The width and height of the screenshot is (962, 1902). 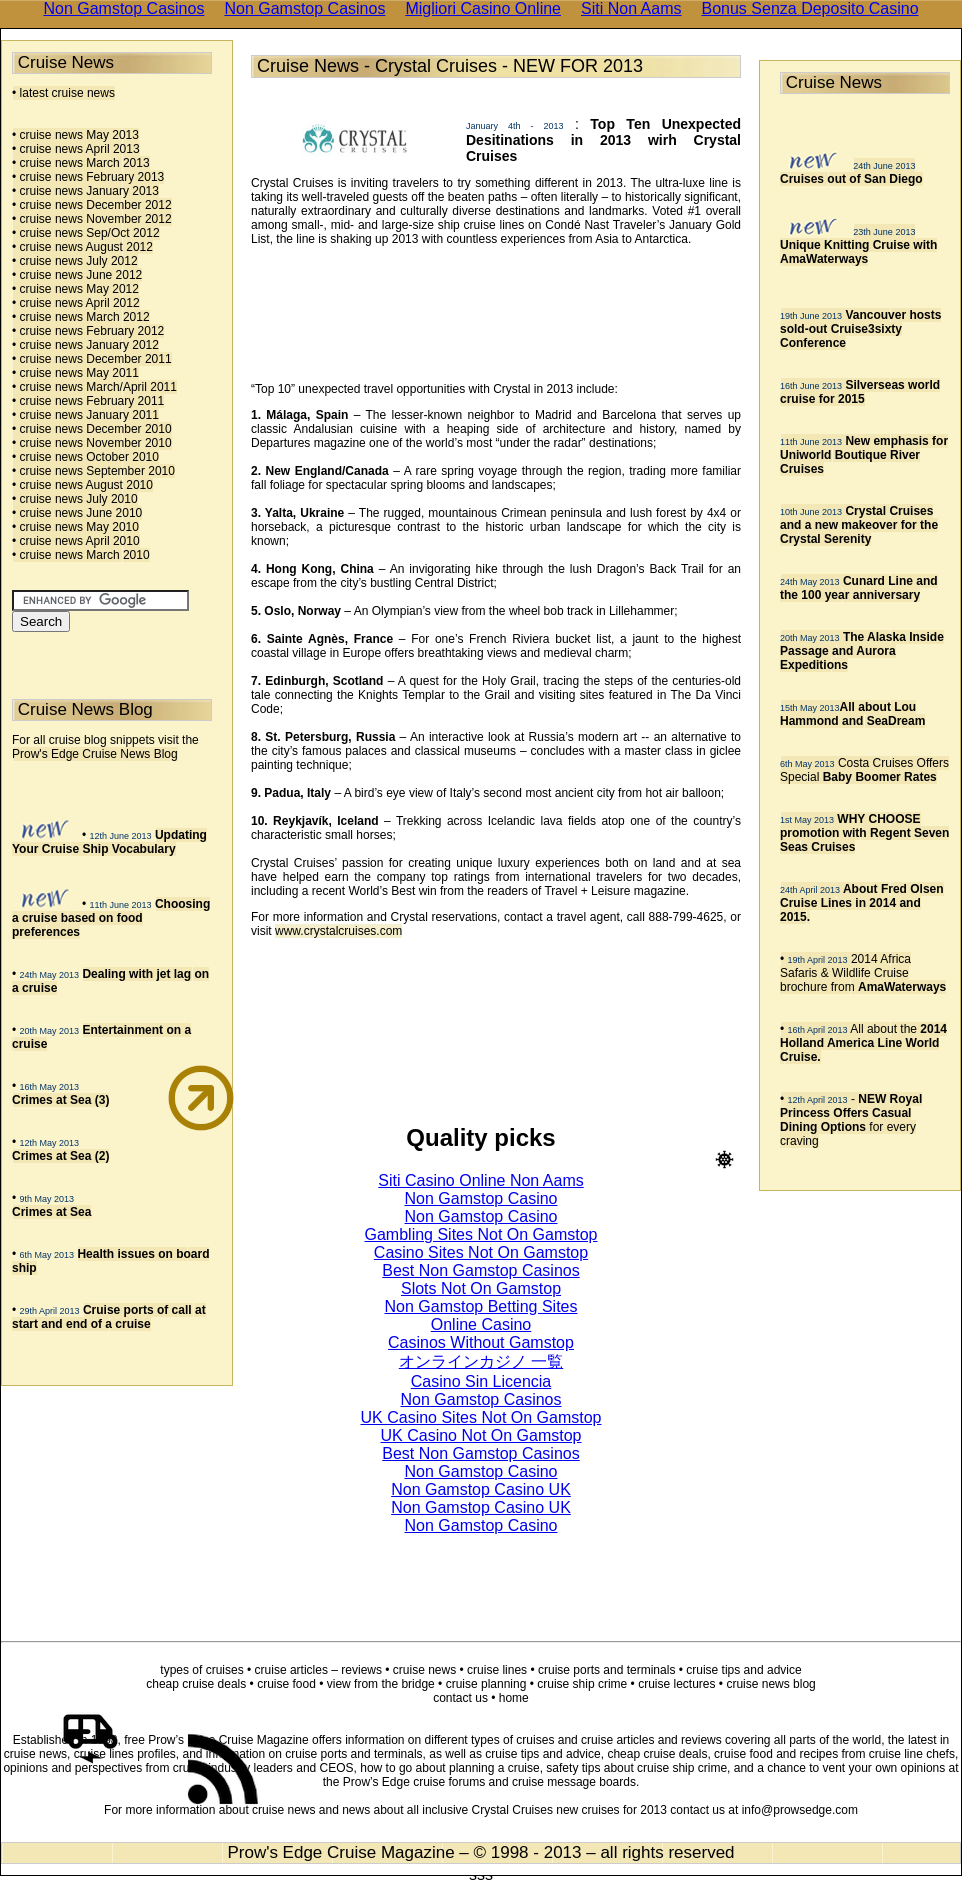 What do you see at coordinates (724, 1159) in the screenshot?
I see `view coronavirus or COVID-19 related information` at bounding box center [724, 1159].